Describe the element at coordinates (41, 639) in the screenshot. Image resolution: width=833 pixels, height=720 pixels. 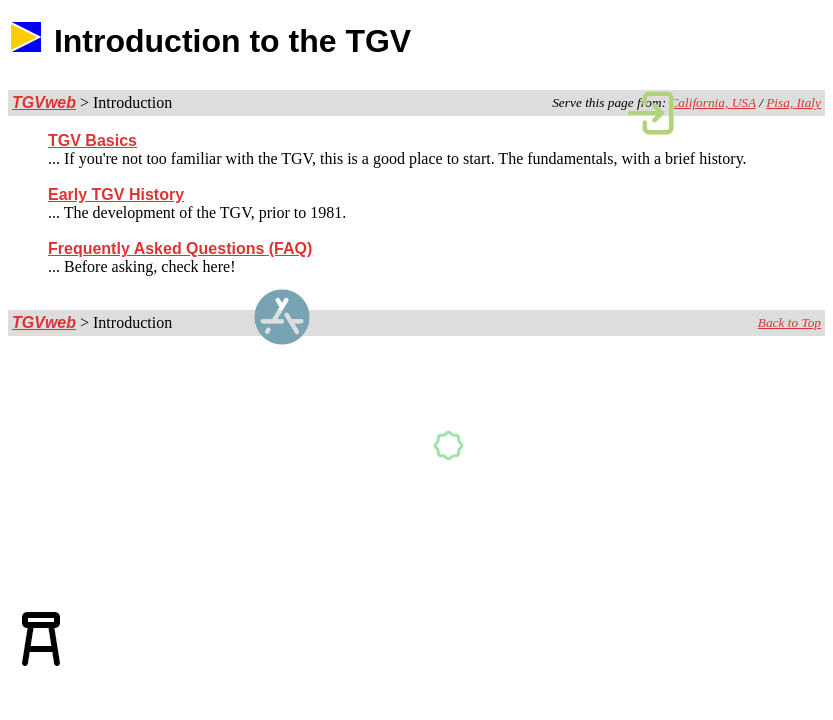
I see `browse furniture or seating options` at that location.